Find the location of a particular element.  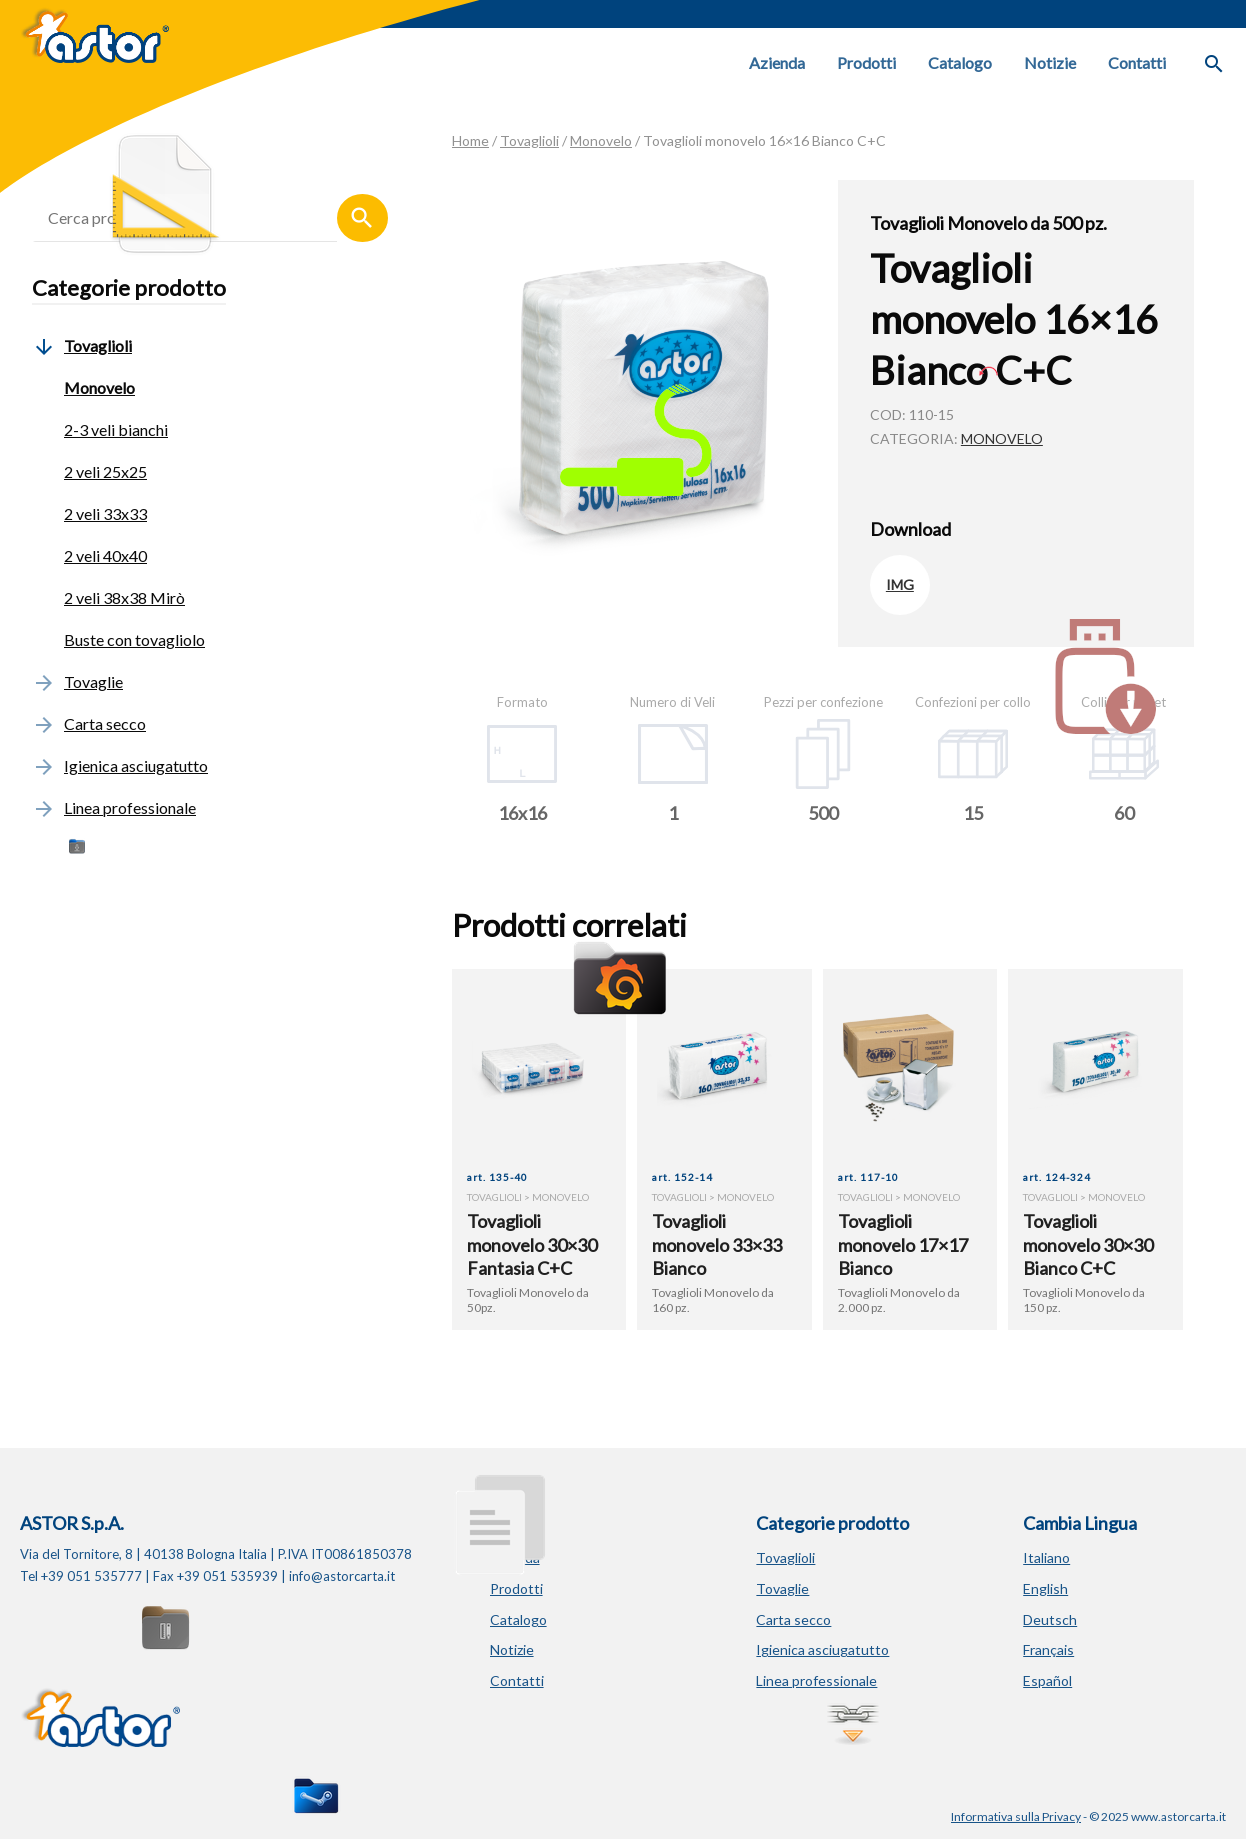

open templates folder is located at coordinates (165, 1627).